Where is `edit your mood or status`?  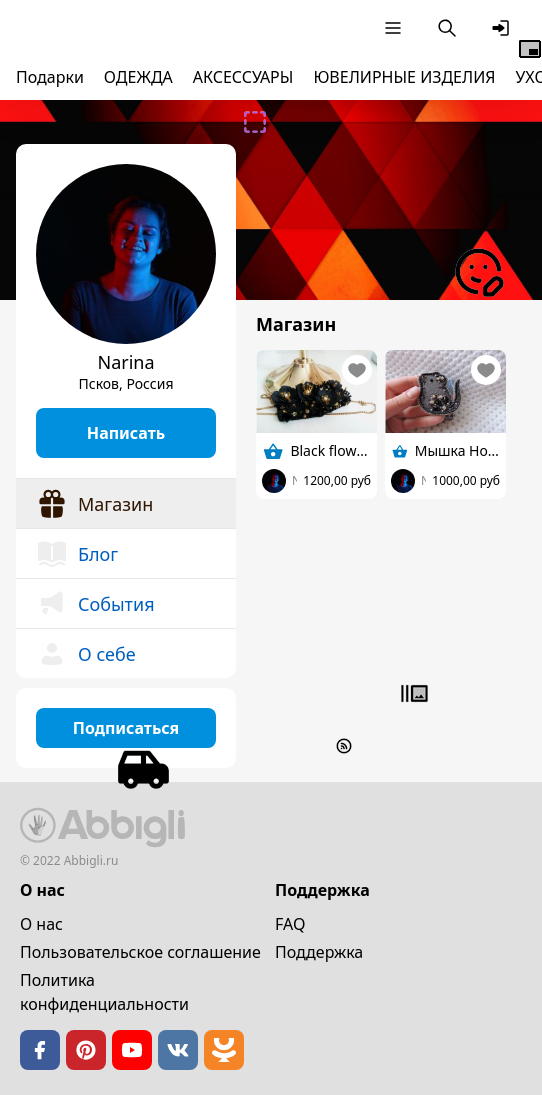
edit your mood or status is located at coordinates (478, 271).